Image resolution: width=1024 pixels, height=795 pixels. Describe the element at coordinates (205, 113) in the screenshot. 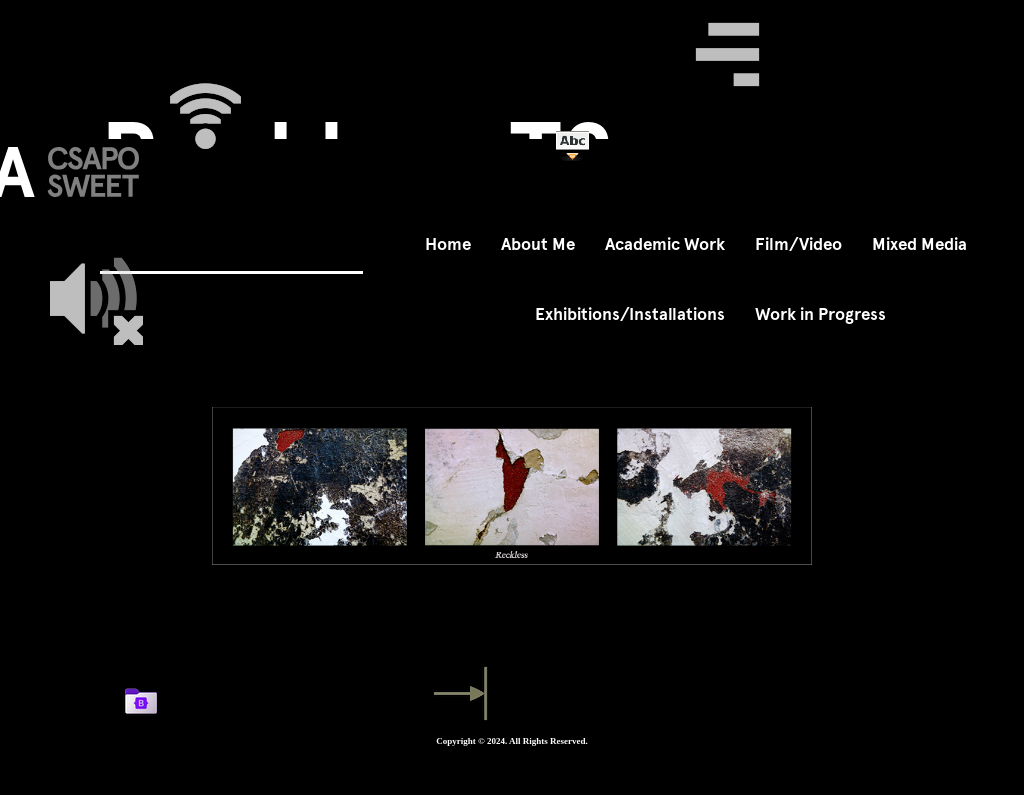

I see `indicates wireless network connection status` at that location.